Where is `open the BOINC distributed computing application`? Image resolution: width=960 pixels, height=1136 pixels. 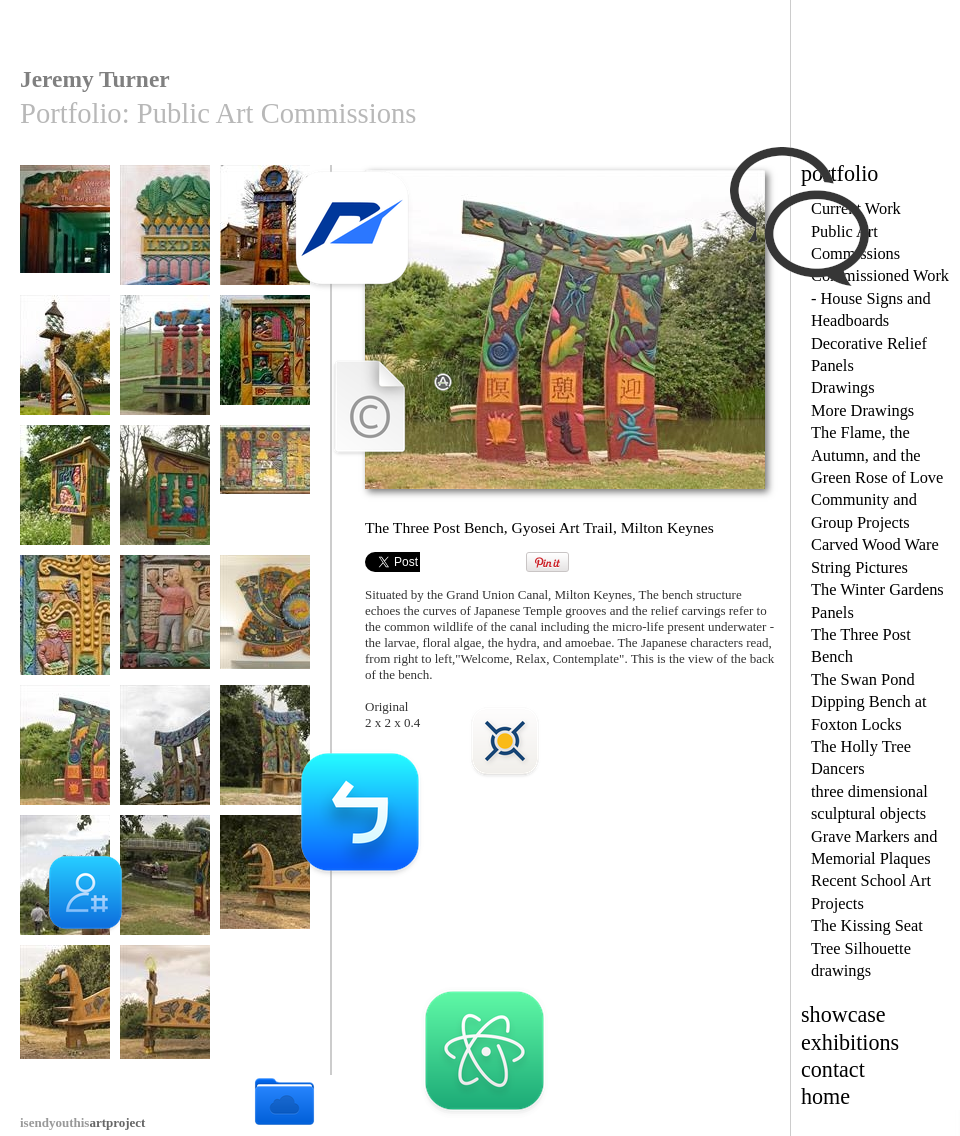
open the BOINC distributed computing application is located at coordinates (505, 741).